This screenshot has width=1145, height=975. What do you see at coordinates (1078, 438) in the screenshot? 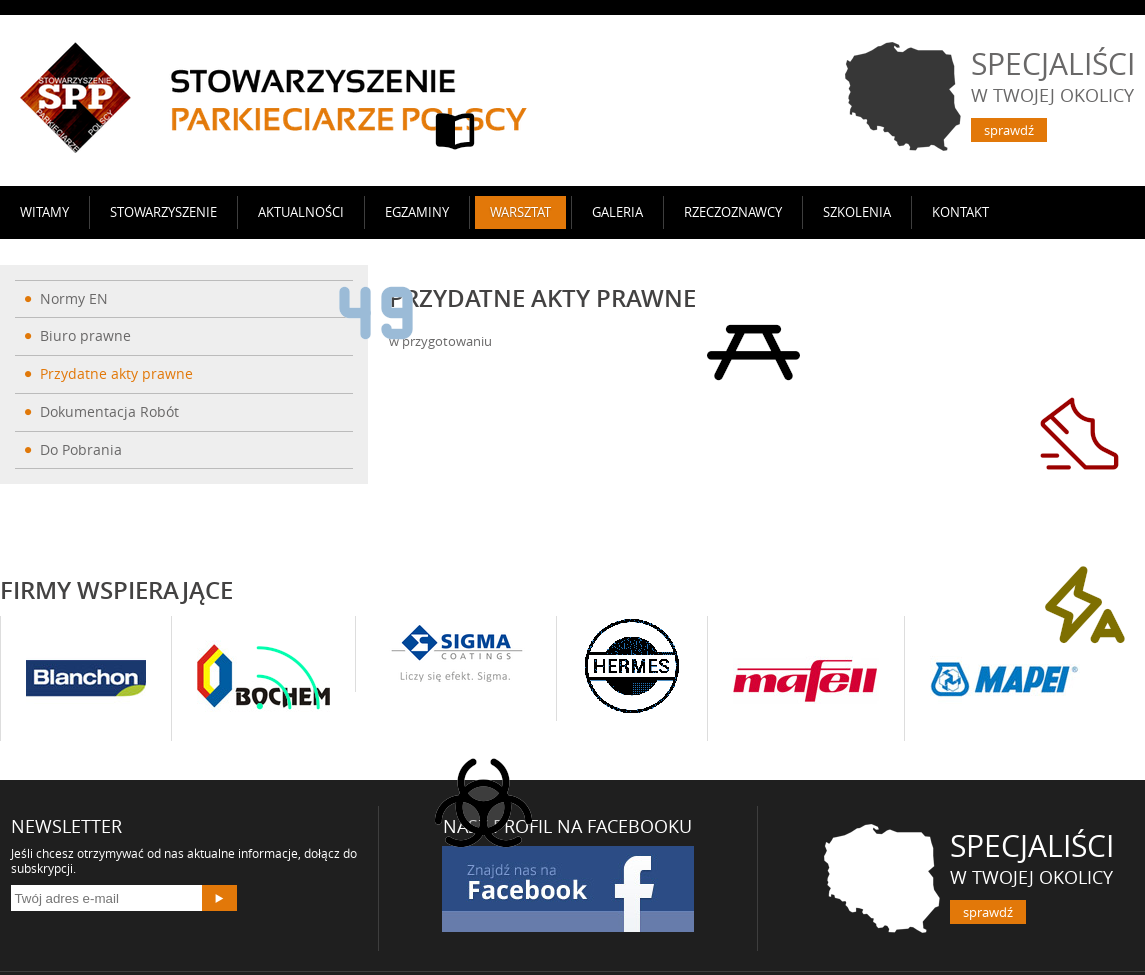
I see `track your running or walking activity` at bounding box center [1078, 438].